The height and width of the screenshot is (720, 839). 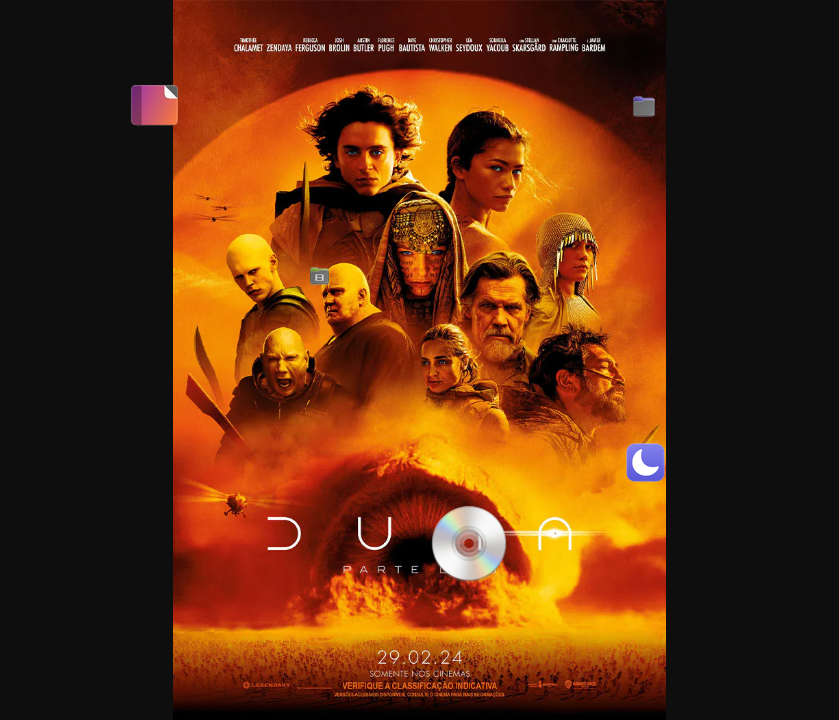 What do you see at coordinates (644, 106) in the screenshot?
I see `open folder to view contents` at bounding box center [644, 106].